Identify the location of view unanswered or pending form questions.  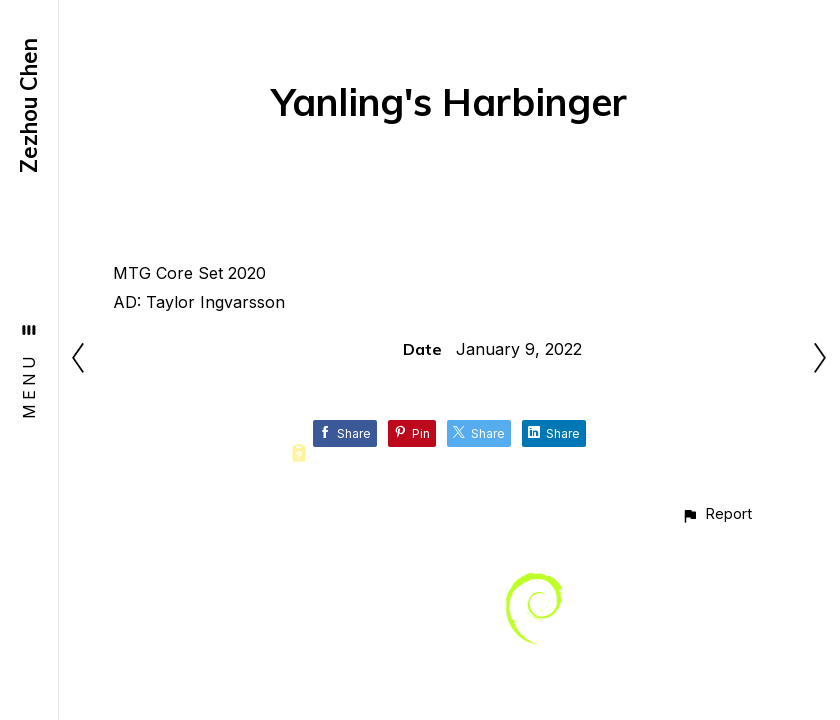
(299, 453).